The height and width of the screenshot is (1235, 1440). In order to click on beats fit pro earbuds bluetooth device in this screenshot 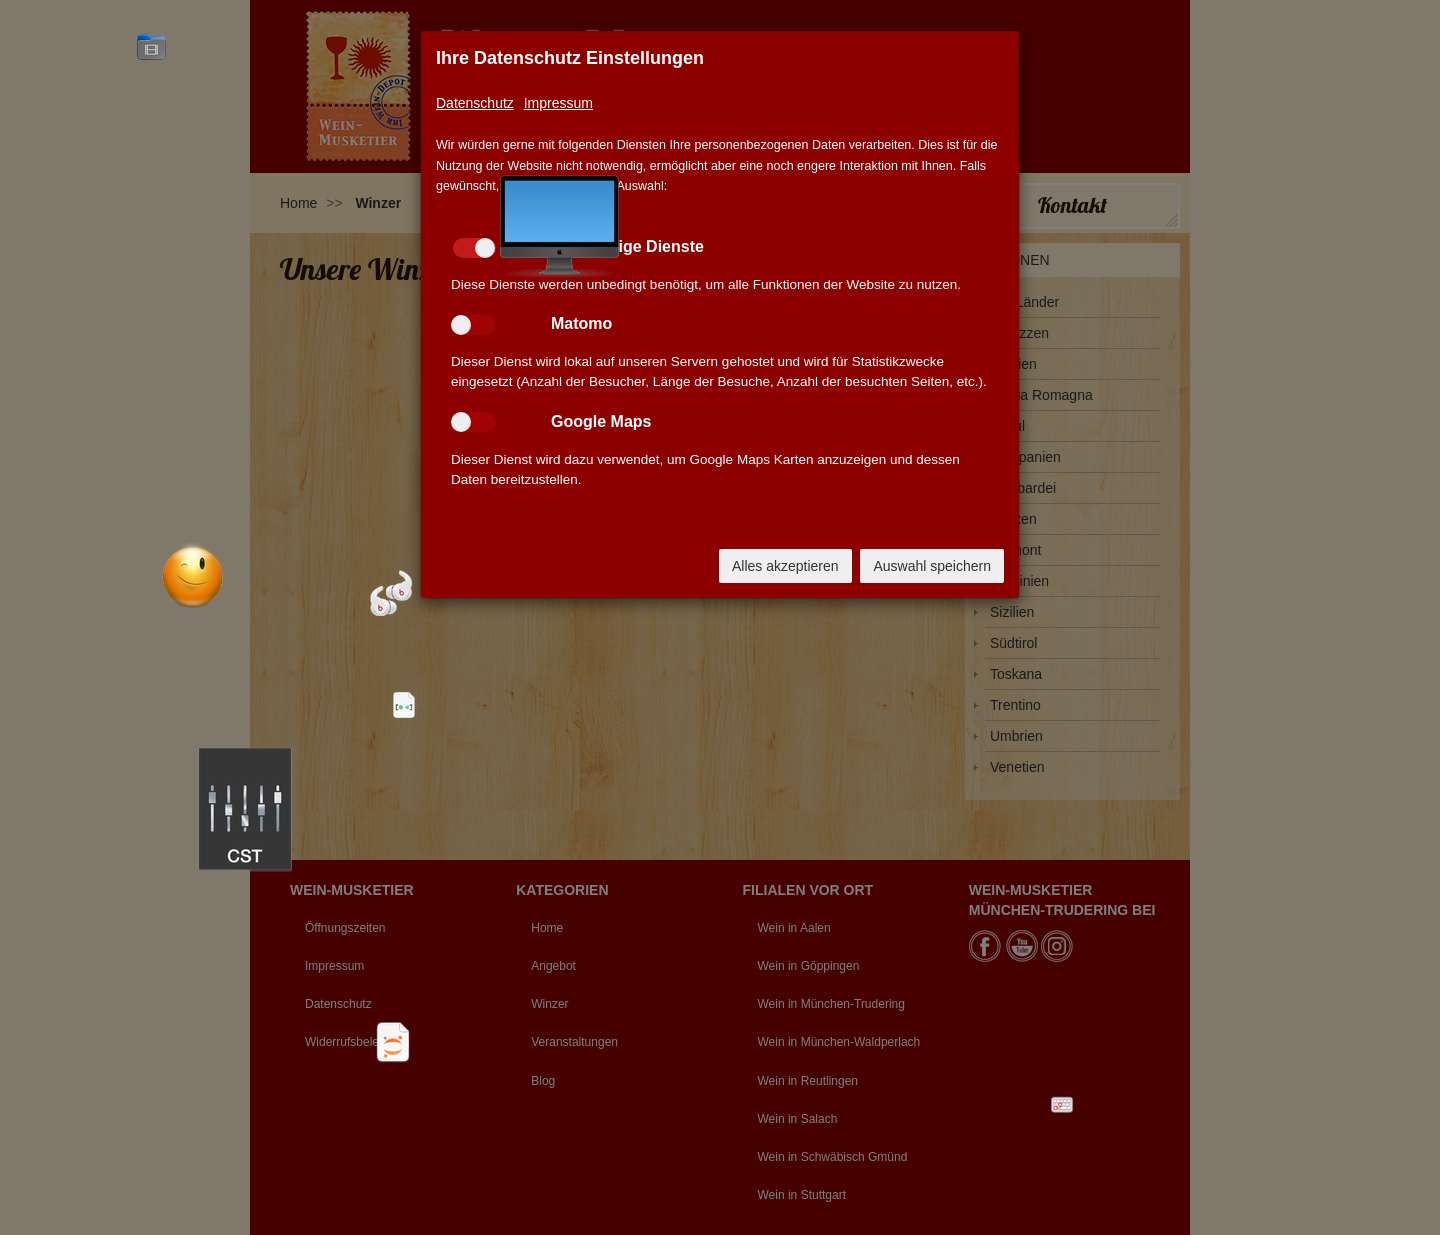, I will do `click(391, 594)`.